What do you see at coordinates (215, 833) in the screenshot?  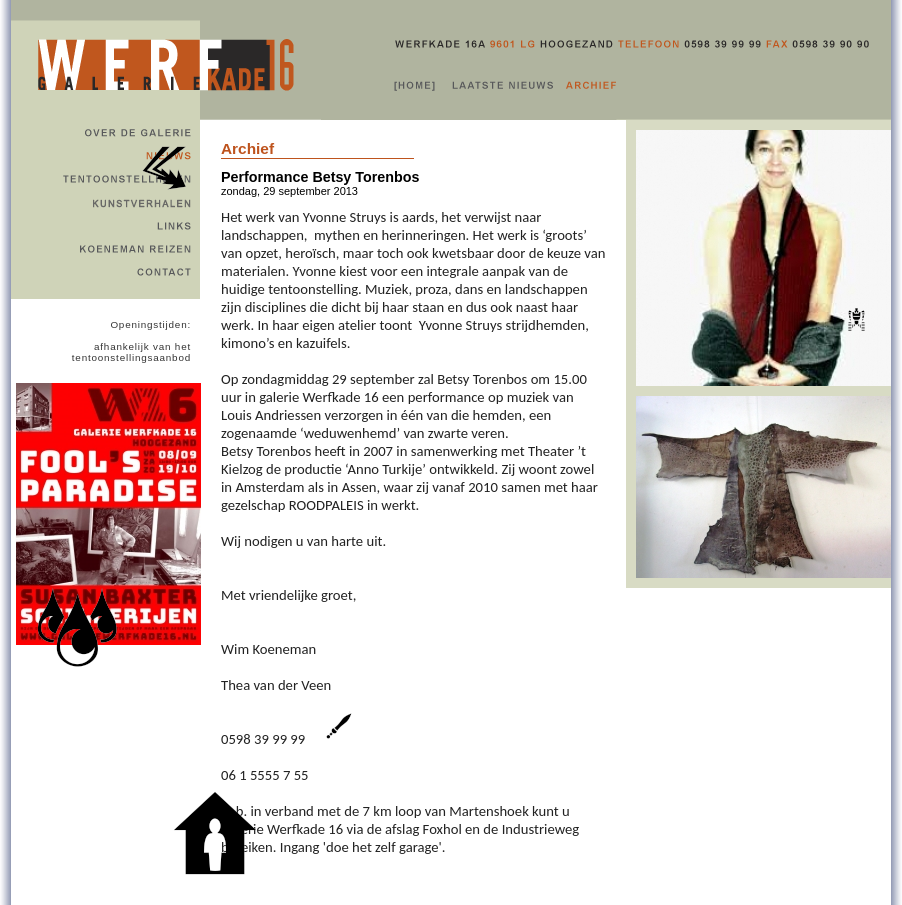 I see `view player home base or headquarters` at bounding box center [215, 833].